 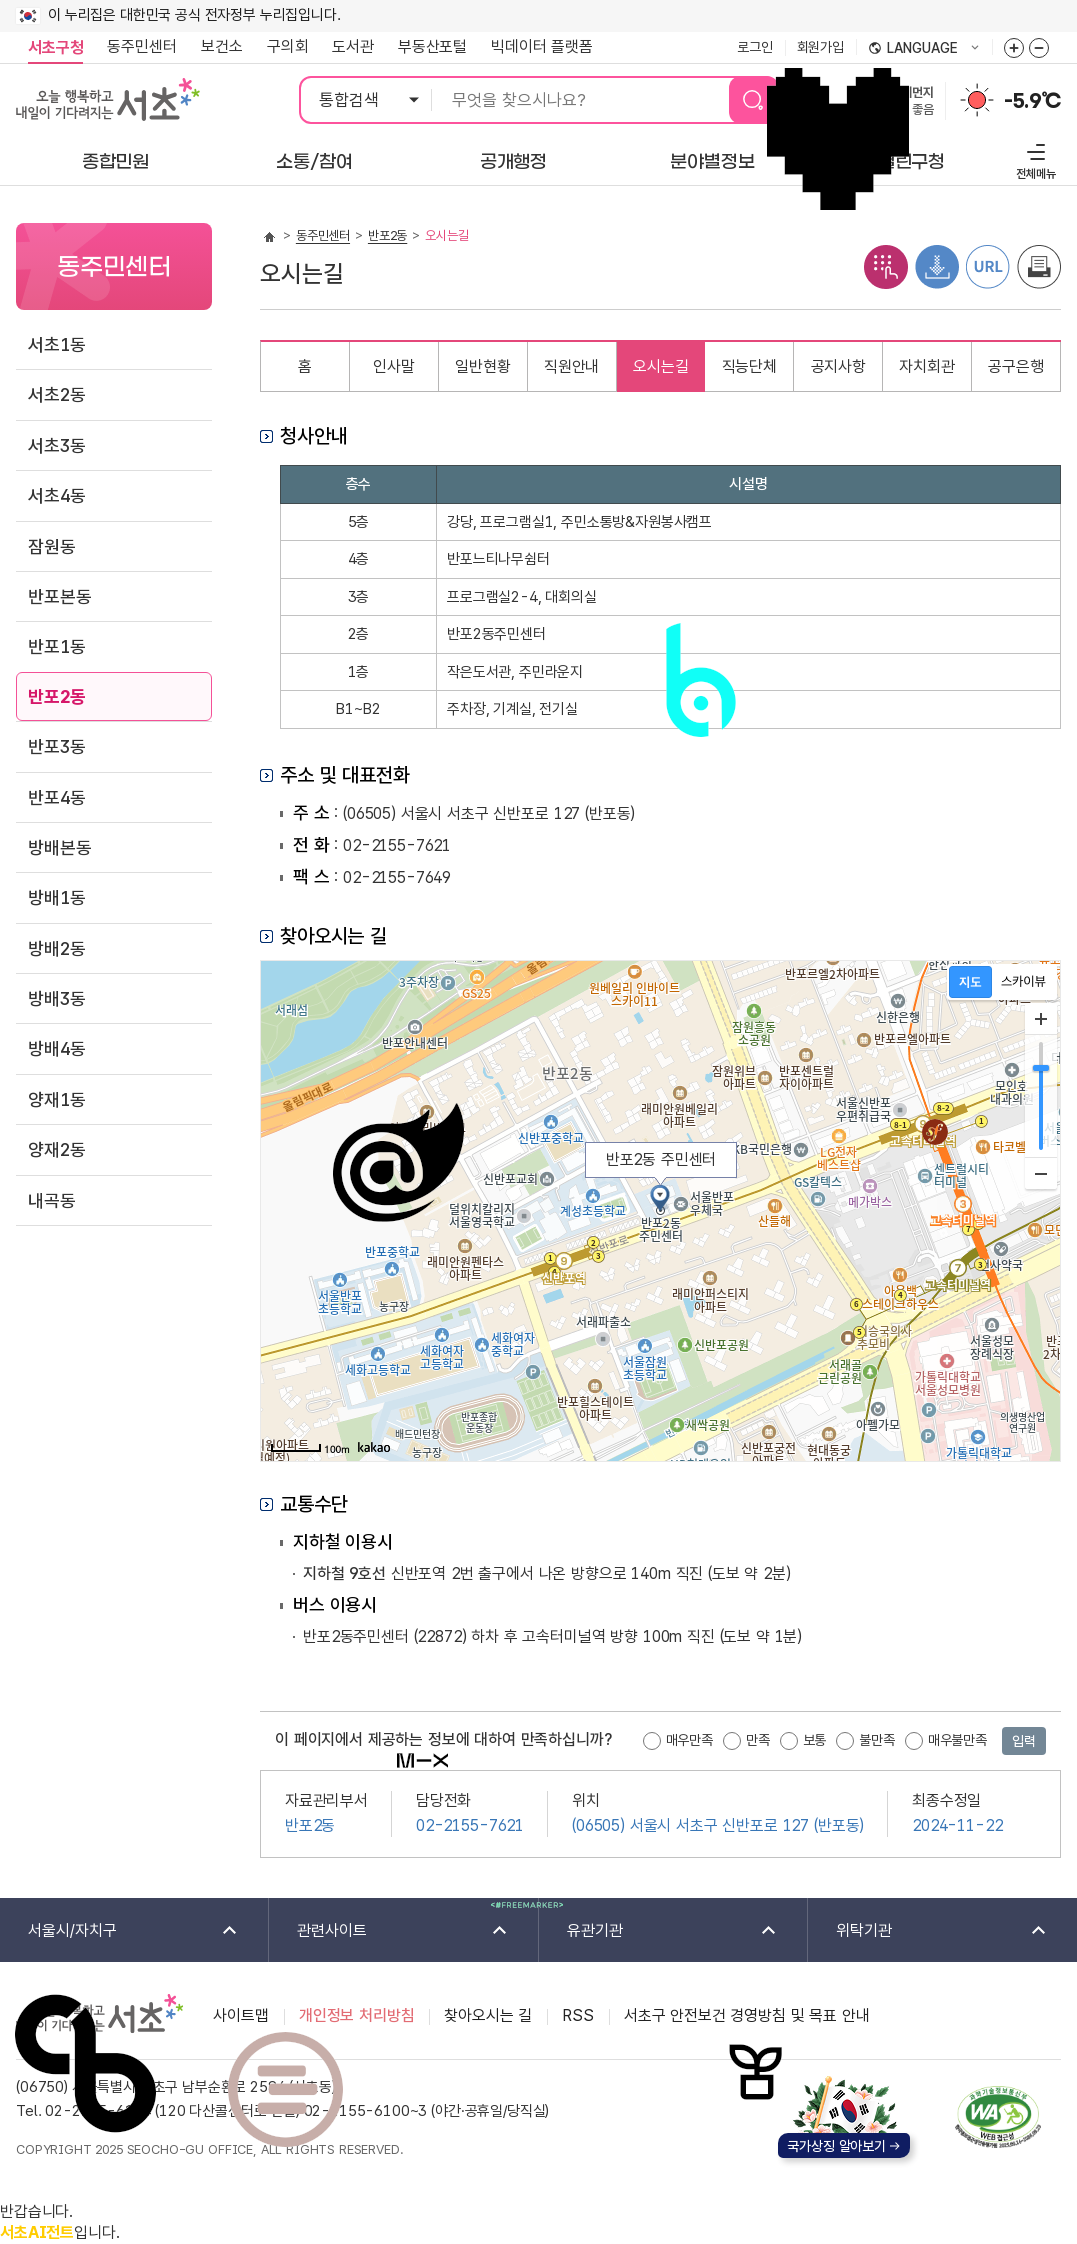 What do you see at coordinates (527, 1905) in the screenshot?
I see `apache freemarker template engine logo` at bounding box center [527, 1905].